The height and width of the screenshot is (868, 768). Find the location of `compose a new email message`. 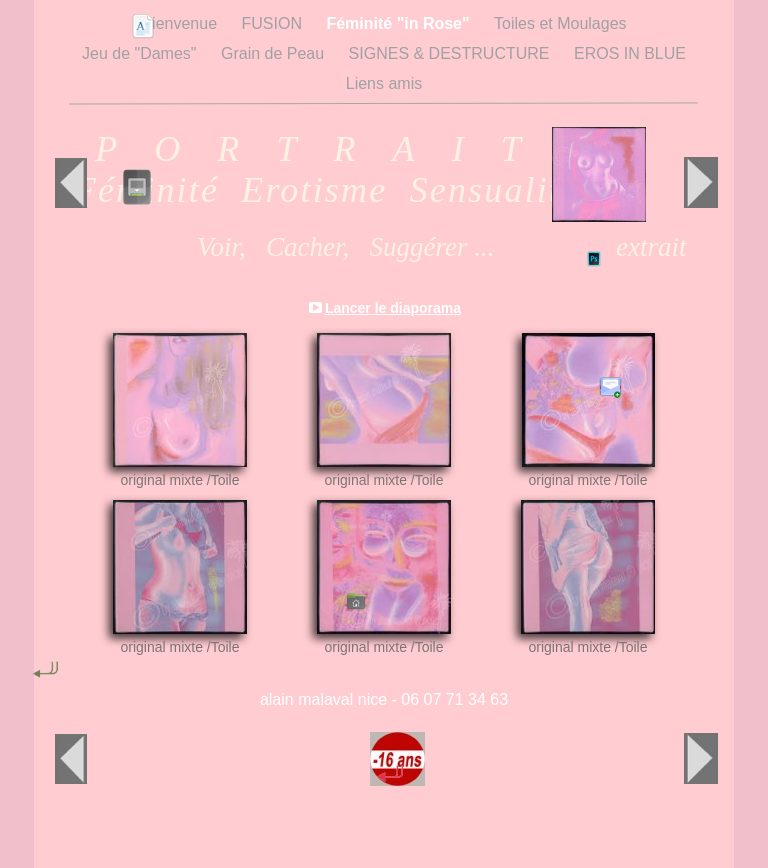

compose a new email message is located at coordinates (610, 386).